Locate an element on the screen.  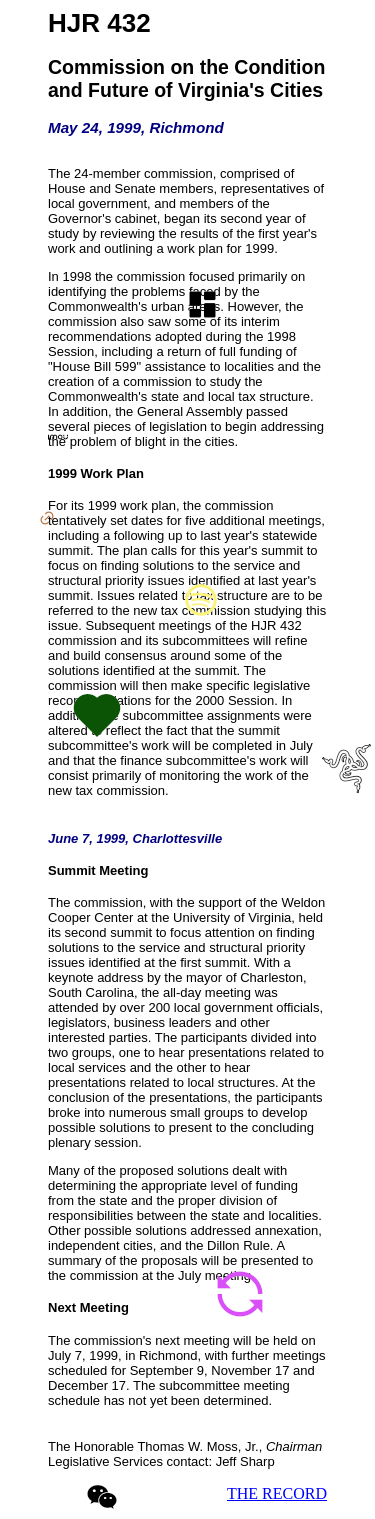
open WeChat messaging app is located at coordinates (102, 1497).